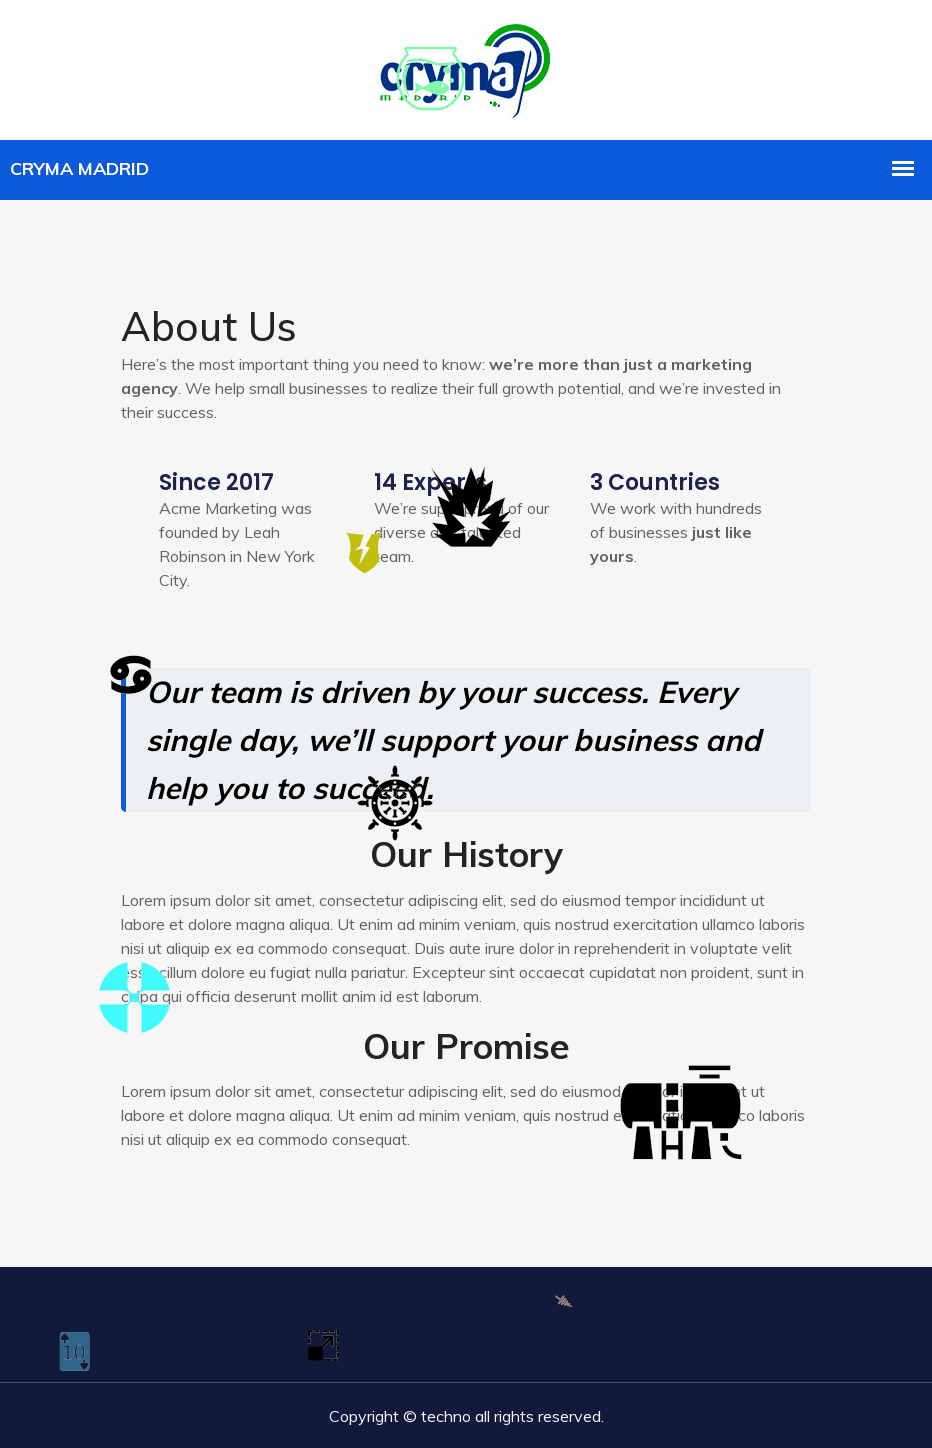 The height and width of the screenshot is (1448, 932). Describe the element at coordinates (564, 1301) in the screenshot. I see `select arrow or projectile weapon type` at that location.